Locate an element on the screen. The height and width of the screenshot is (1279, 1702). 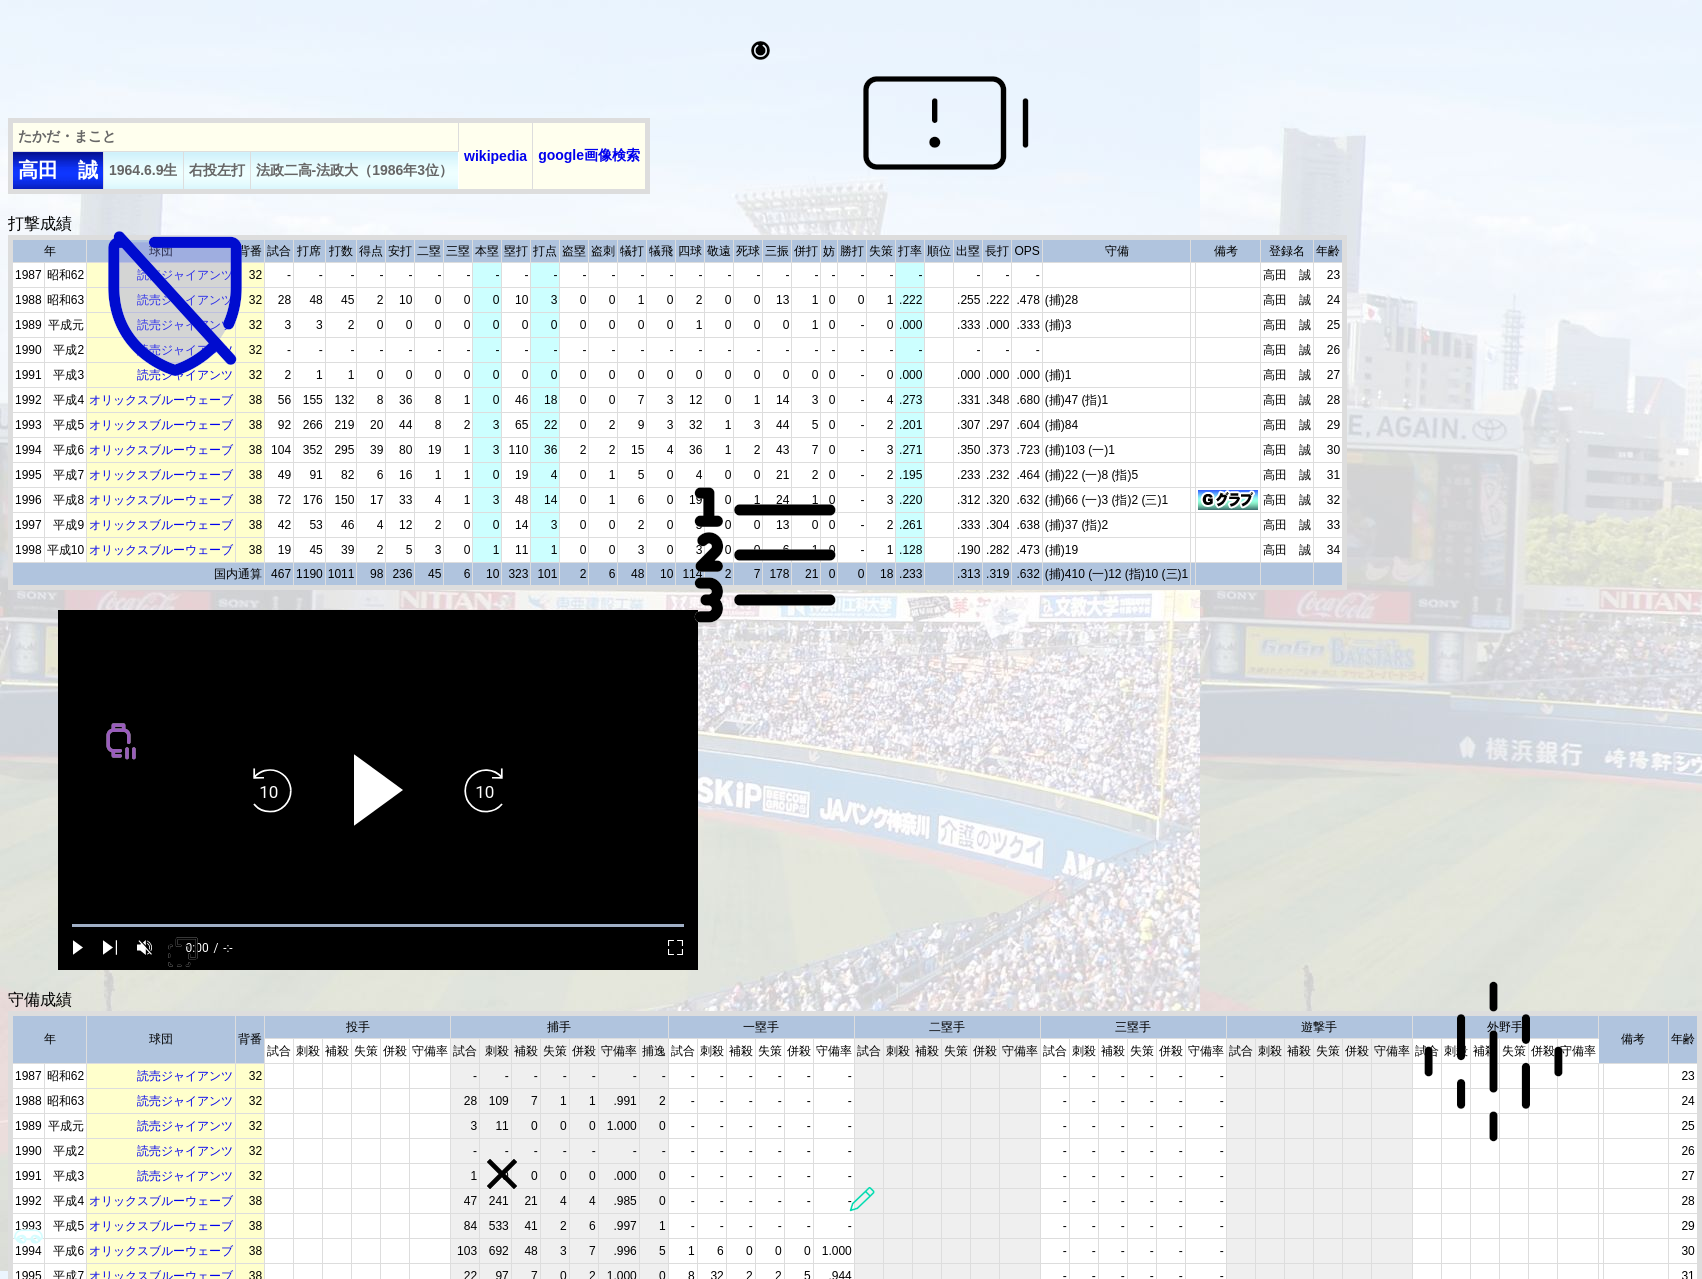
bring selection to front is located at coordinates (183, 952).